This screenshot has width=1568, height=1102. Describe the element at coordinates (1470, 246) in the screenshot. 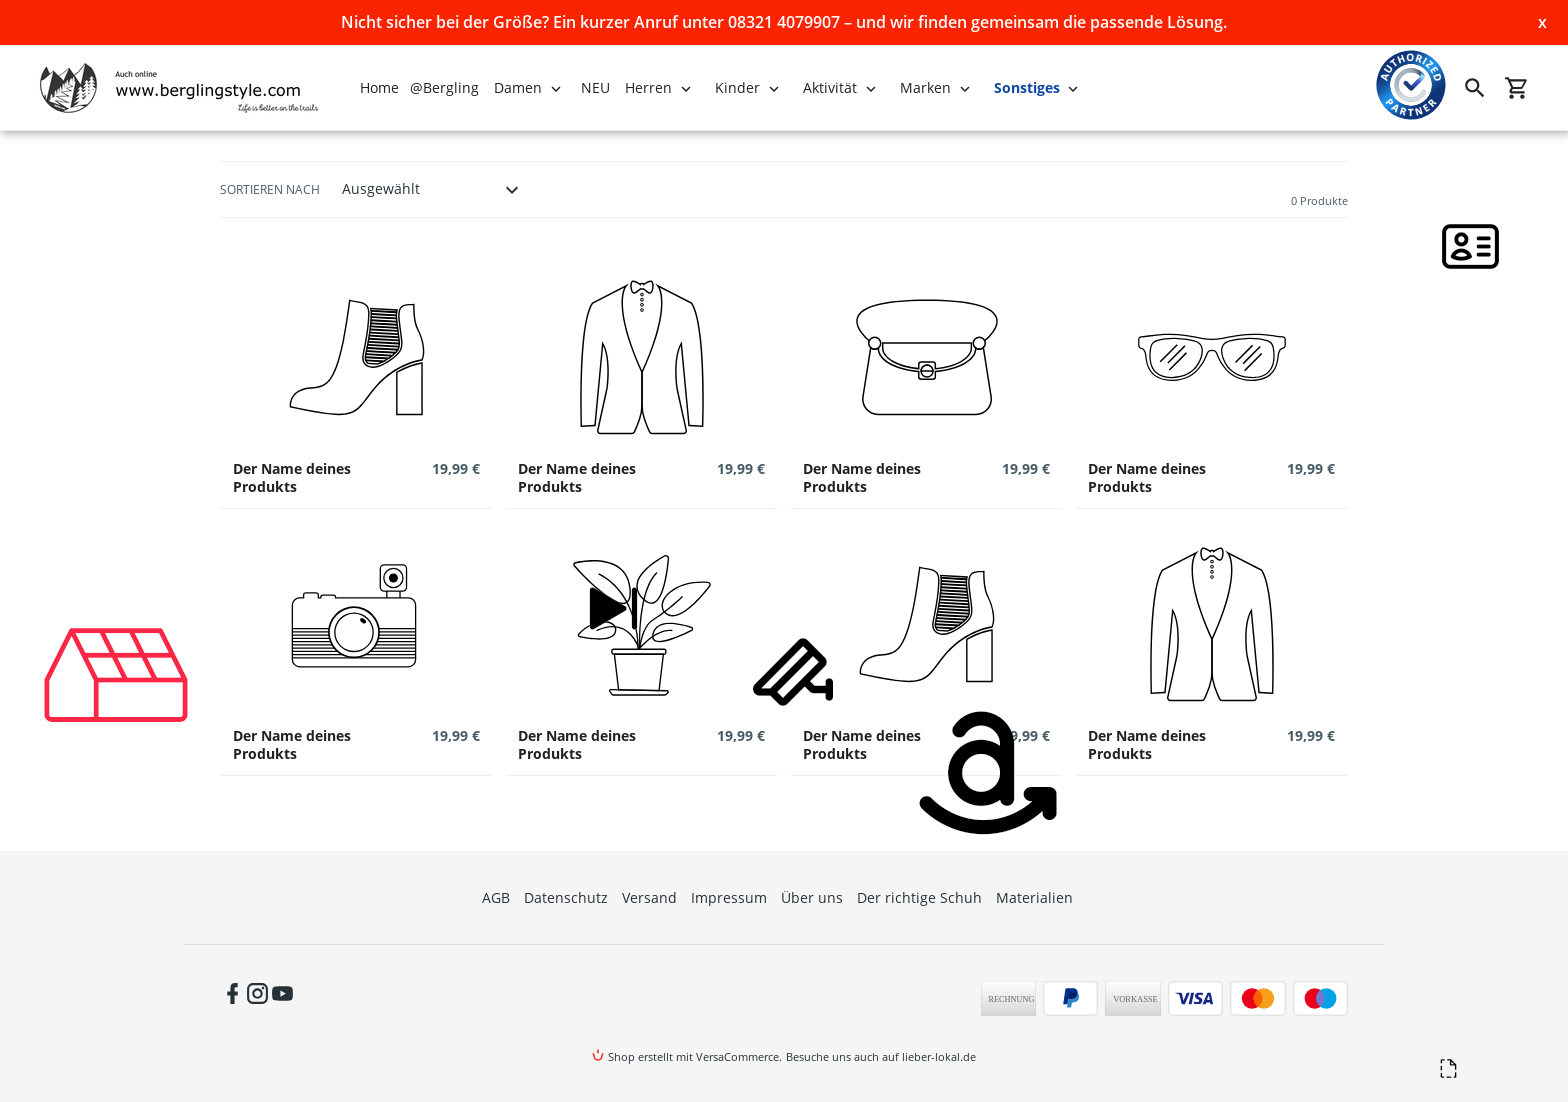

I see `view your profile or identification details` at that location.